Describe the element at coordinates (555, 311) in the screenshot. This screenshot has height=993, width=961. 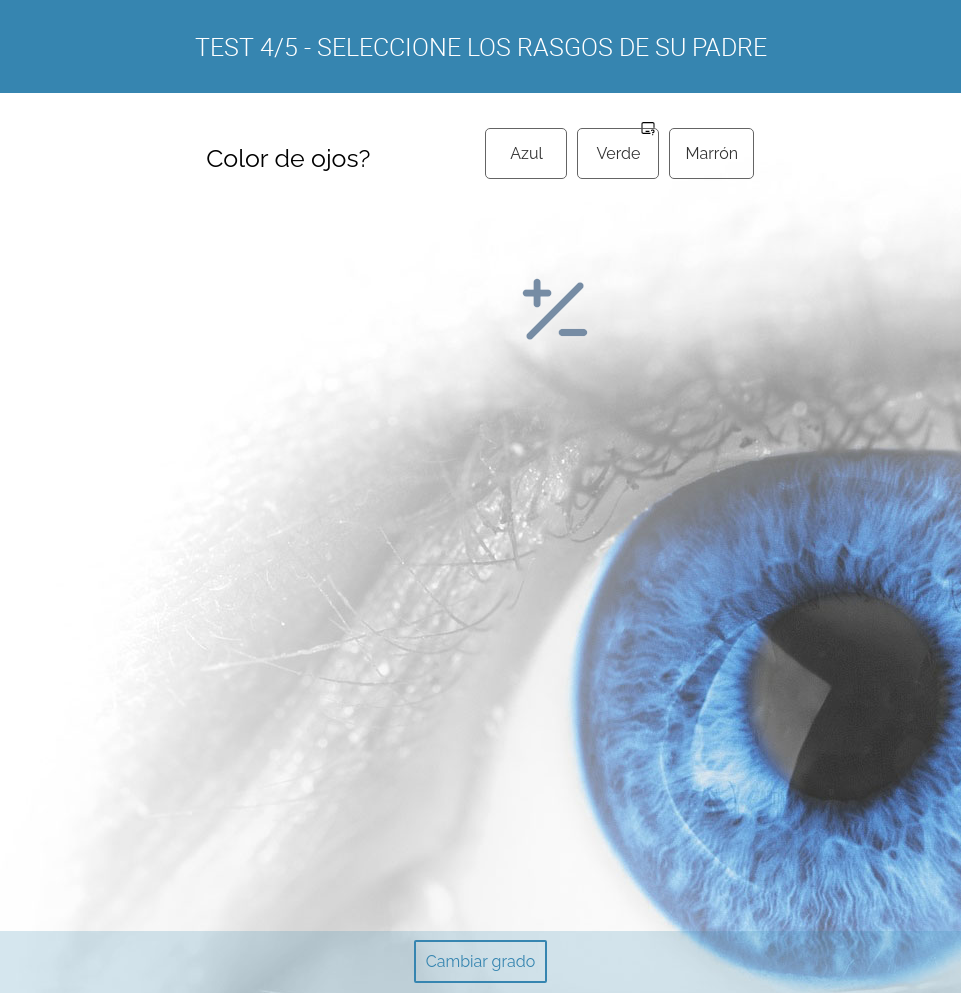
I see `toggle between adding and subtracting values` at that location.